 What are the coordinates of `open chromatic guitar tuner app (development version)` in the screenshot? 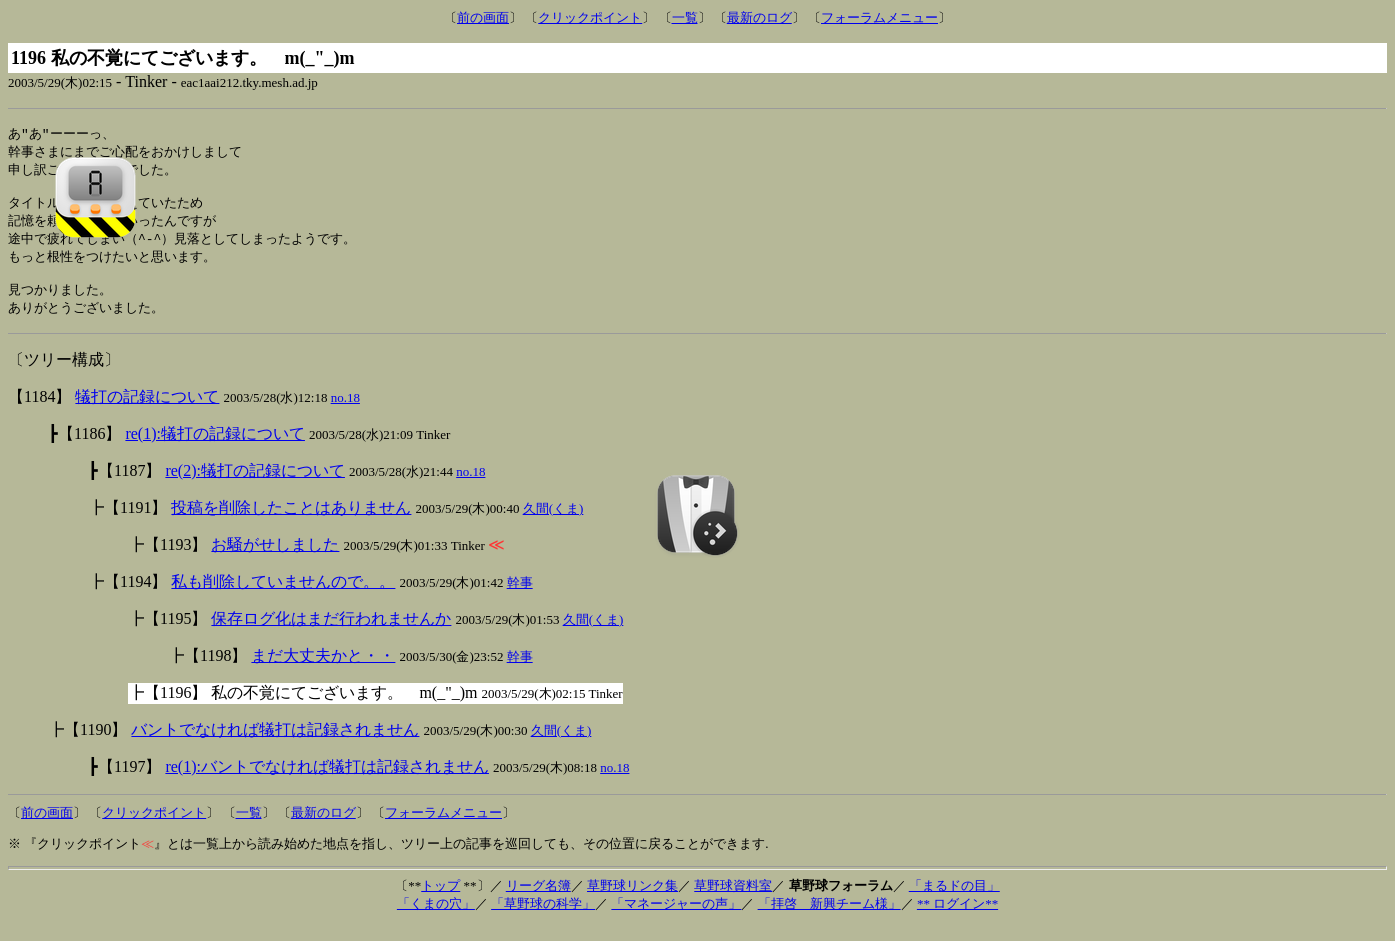 It's located at (95, 197).